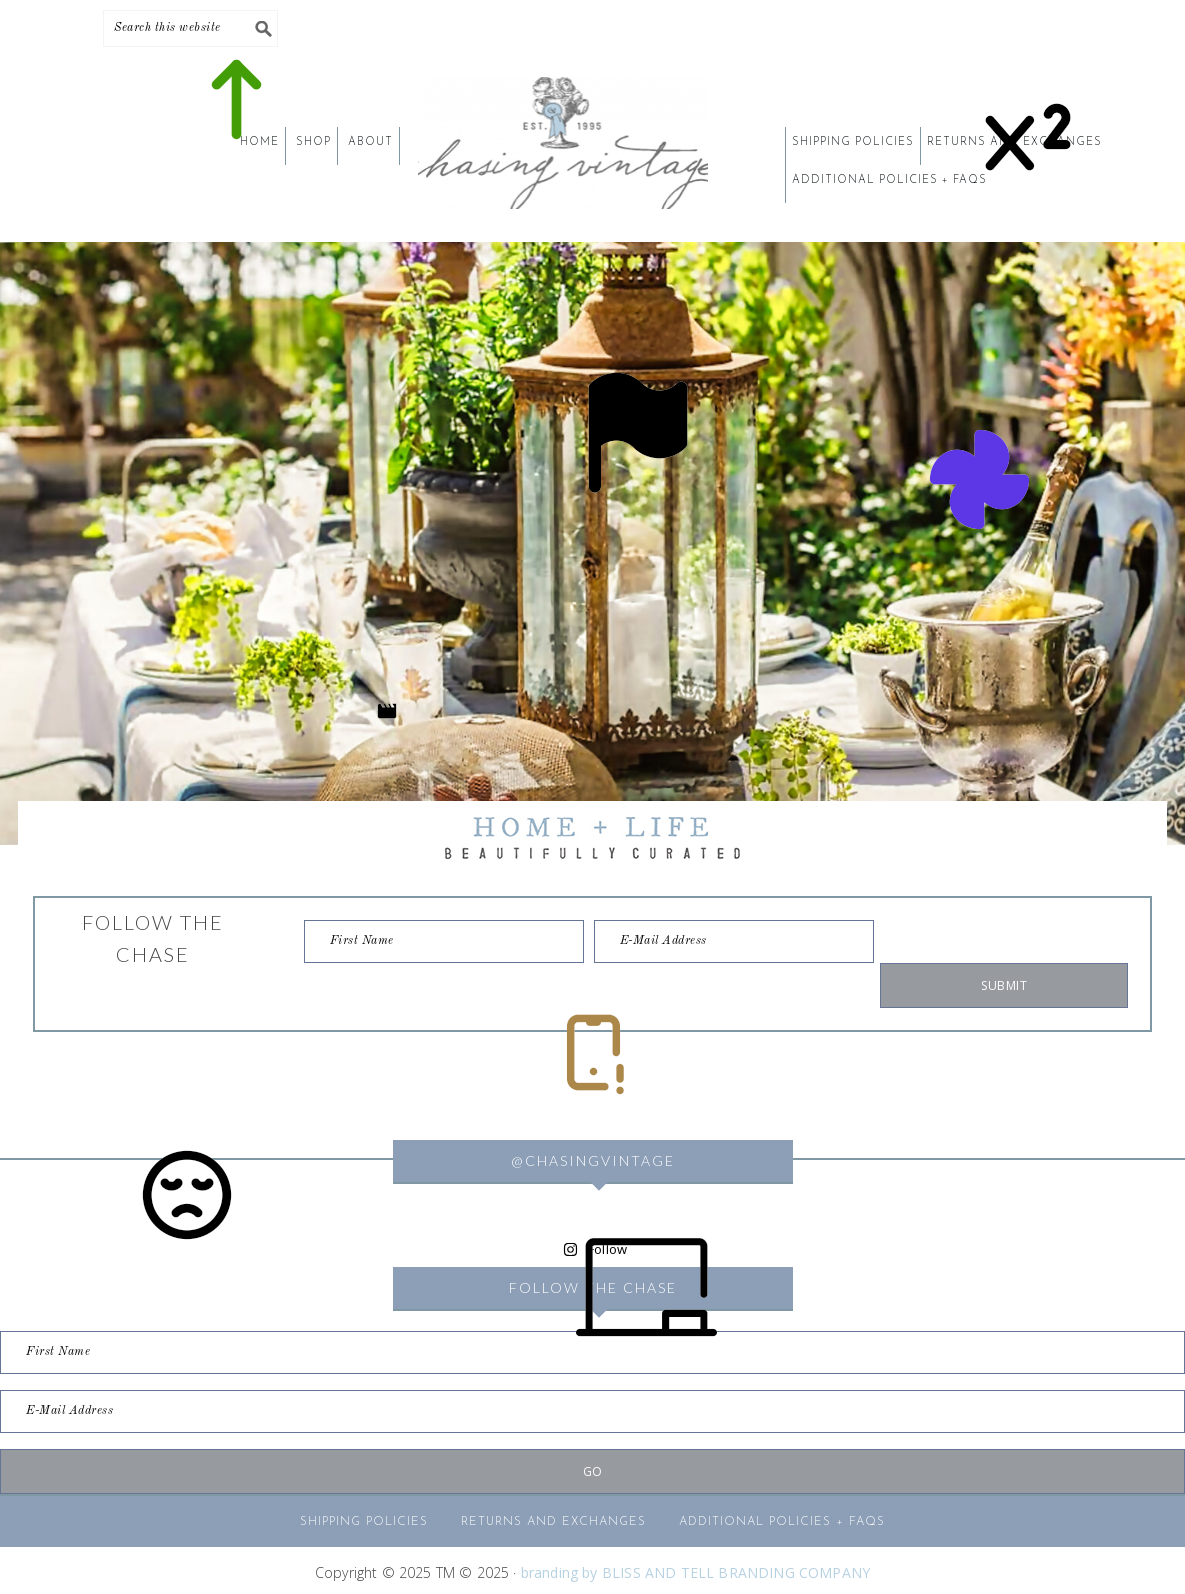 The height and width of the screenshot is (1594, 1185). What do you see at coordinates (1023, 138) in the screenshot?
I see `format text as superscript` at bounding box center [1023, 138].